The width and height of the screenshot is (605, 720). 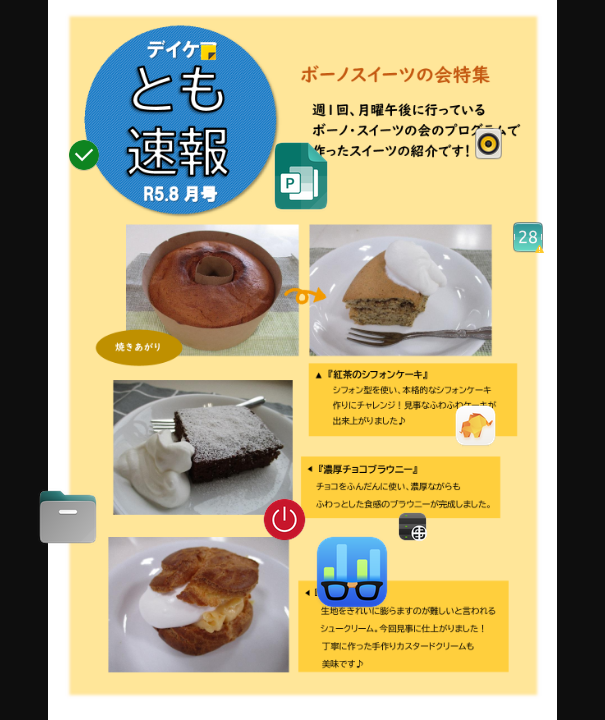 I want to click on microsoft publisher document file, so click(x=301, y=176).